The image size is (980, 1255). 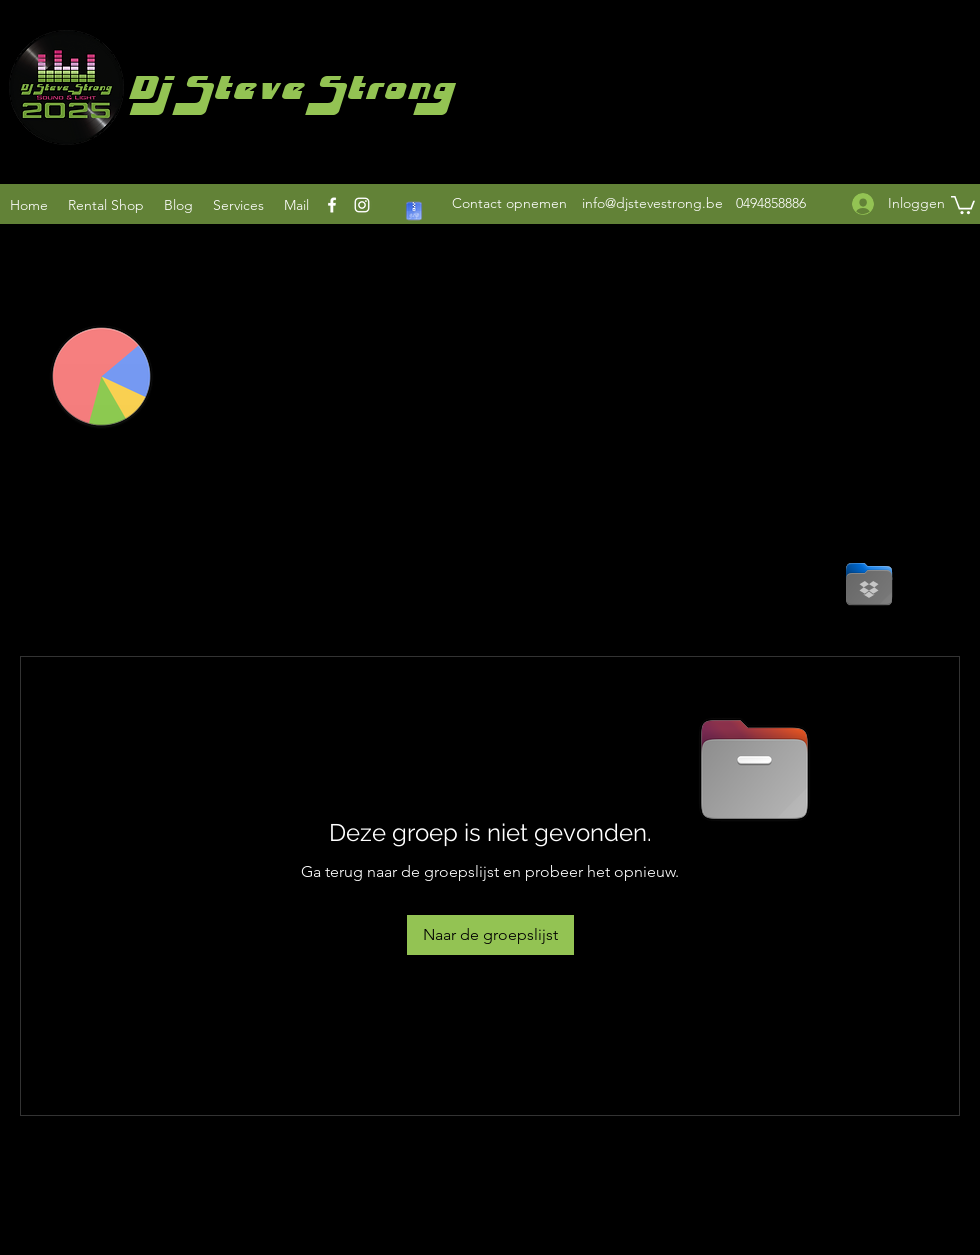 I want to click on open disk usage analyzer, so click(x=101, y=376).